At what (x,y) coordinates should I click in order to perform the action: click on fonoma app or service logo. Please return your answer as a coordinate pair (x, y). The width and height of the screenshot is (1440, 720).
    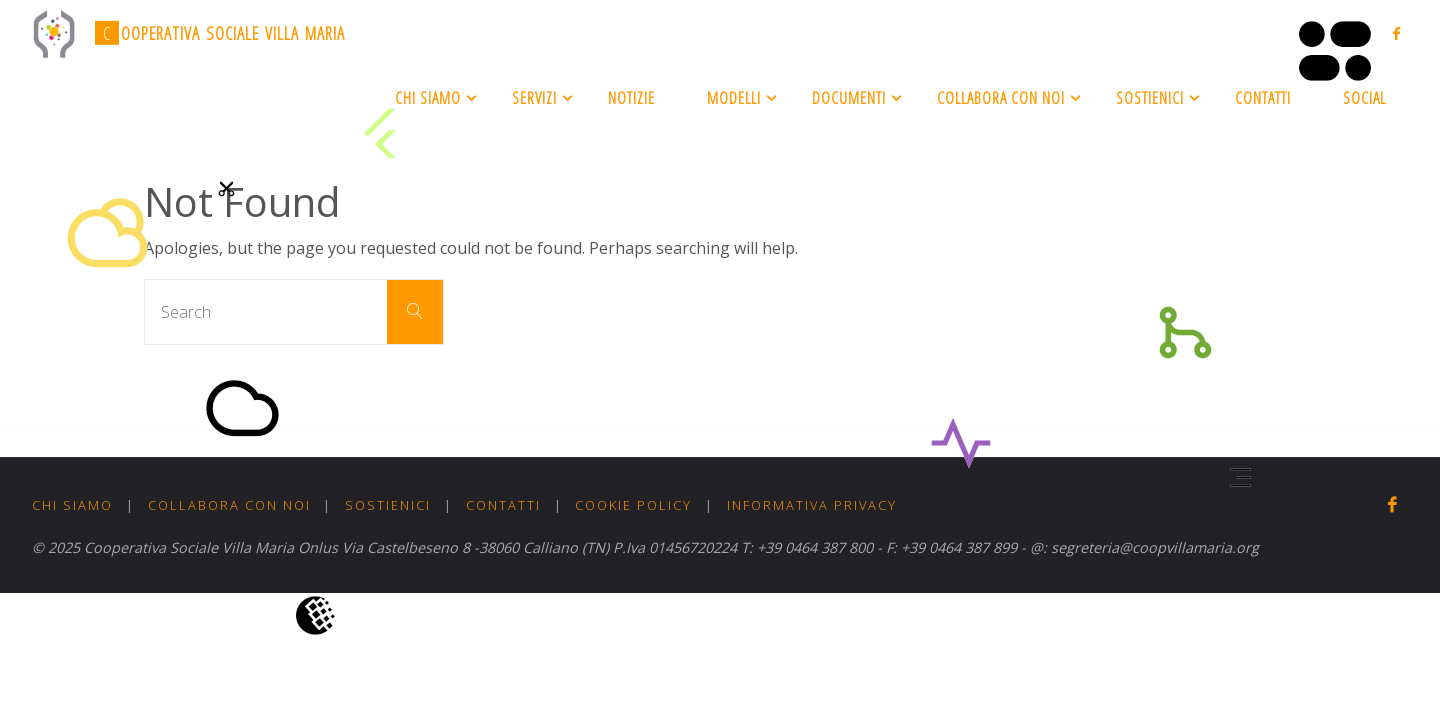
    Looking at the image, I should click on (1335, 51).